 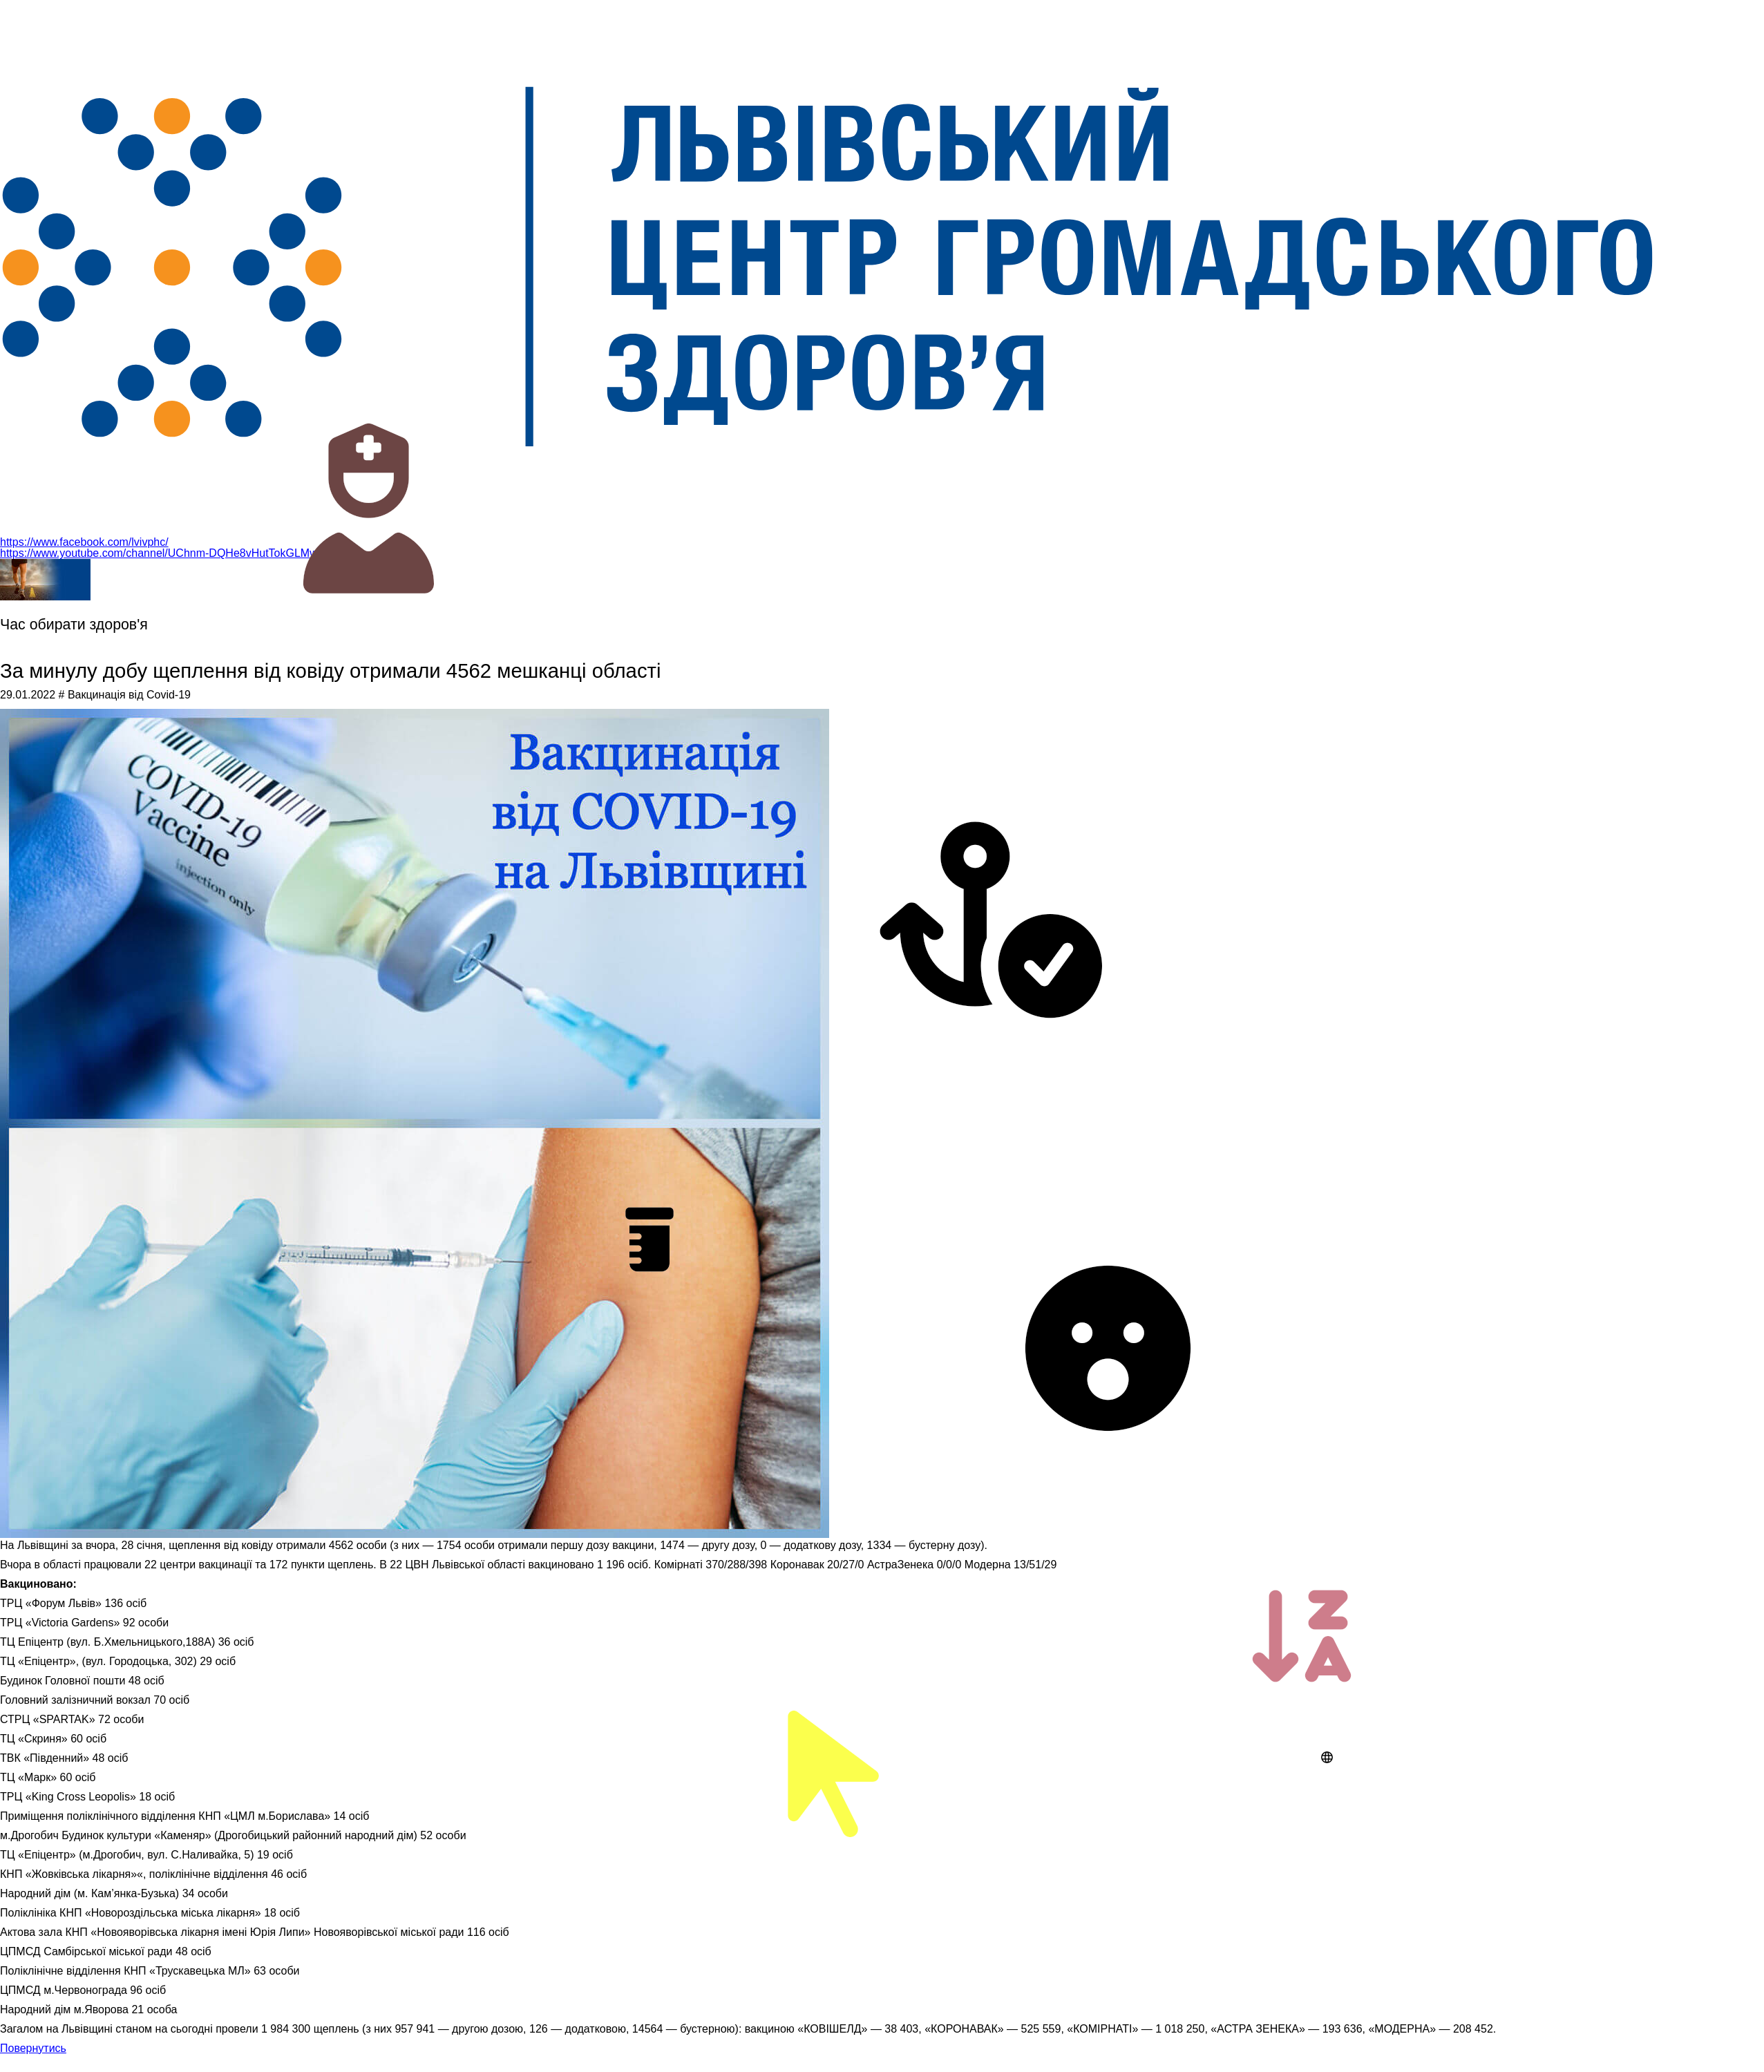 What do you see at coordinates (987, 914) in the screenshot?
I see `verified anchor point or location` at bounding box center [987, 914].